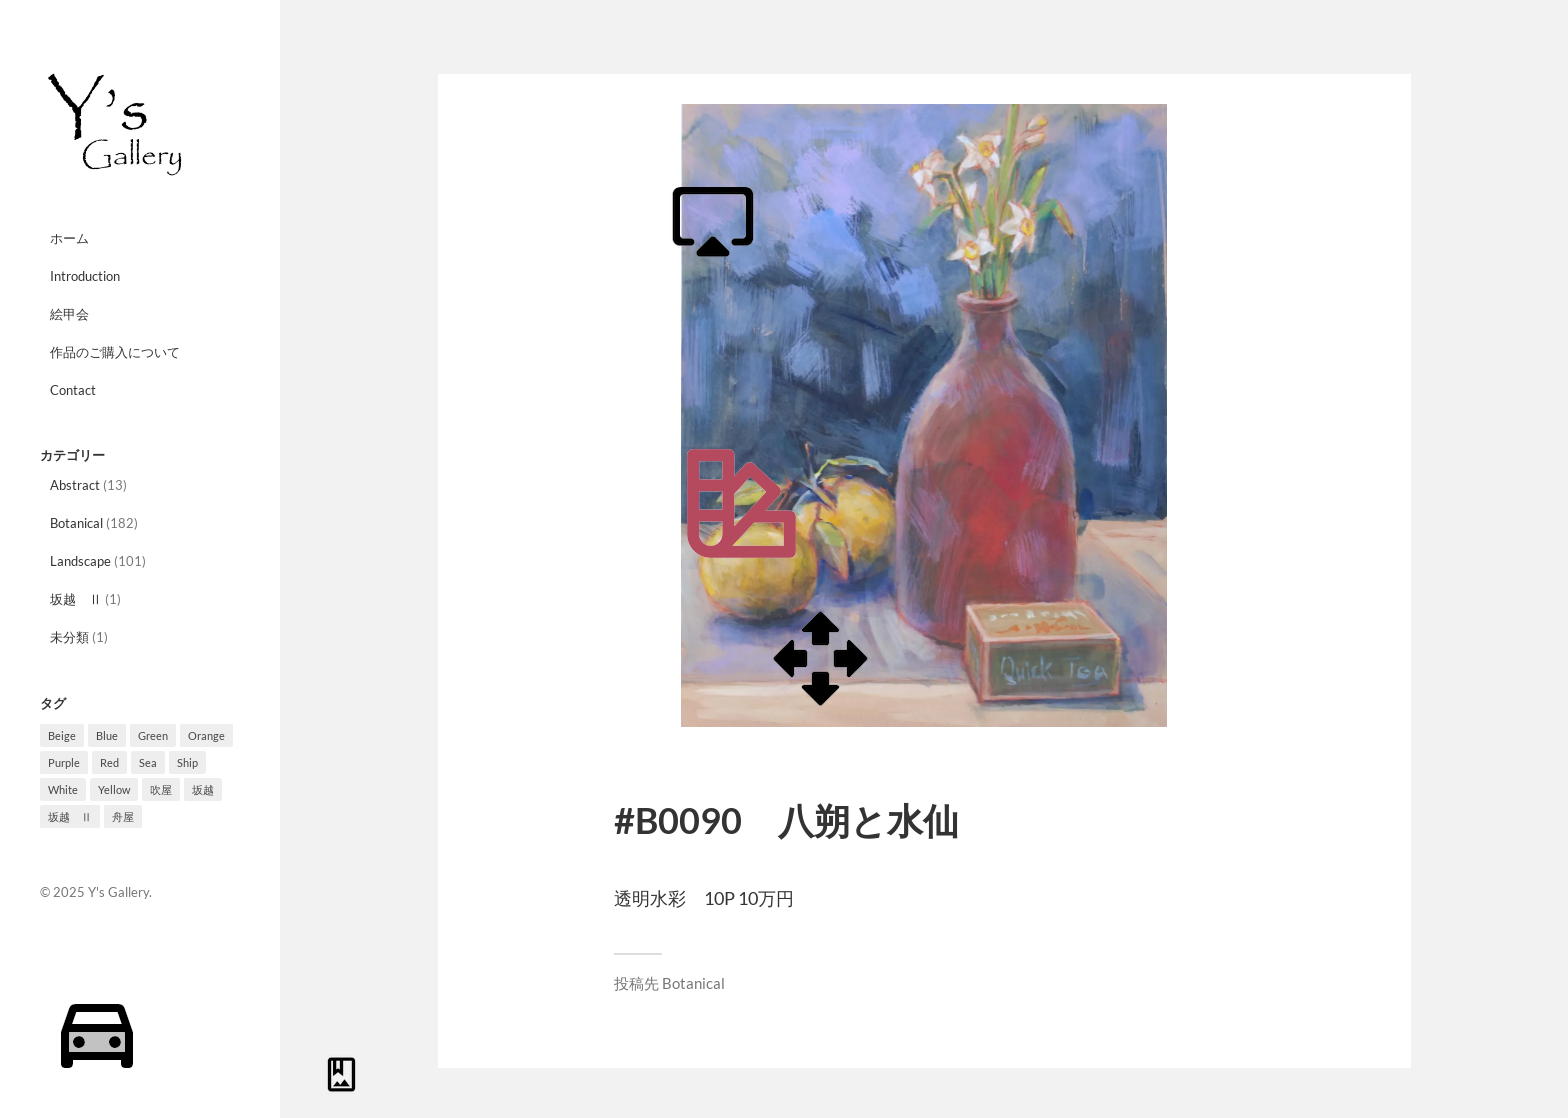 The width and height of the screenshot is (1568, 1118). Describe the element at coordinates (713, 220) in the screenshot. I see `stream content to an external display` at that location.